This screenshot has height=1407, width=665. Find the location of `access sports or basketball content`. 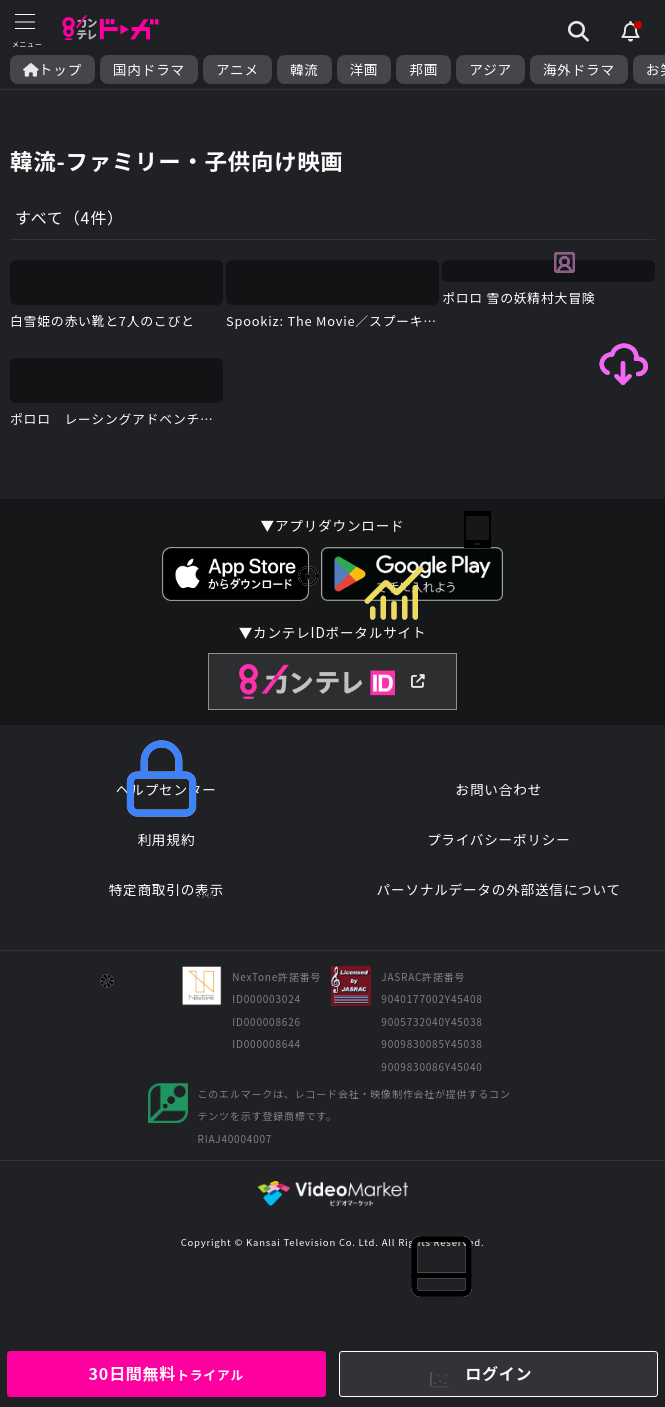

access sports or basketball content is located at coordinates (107, 981).